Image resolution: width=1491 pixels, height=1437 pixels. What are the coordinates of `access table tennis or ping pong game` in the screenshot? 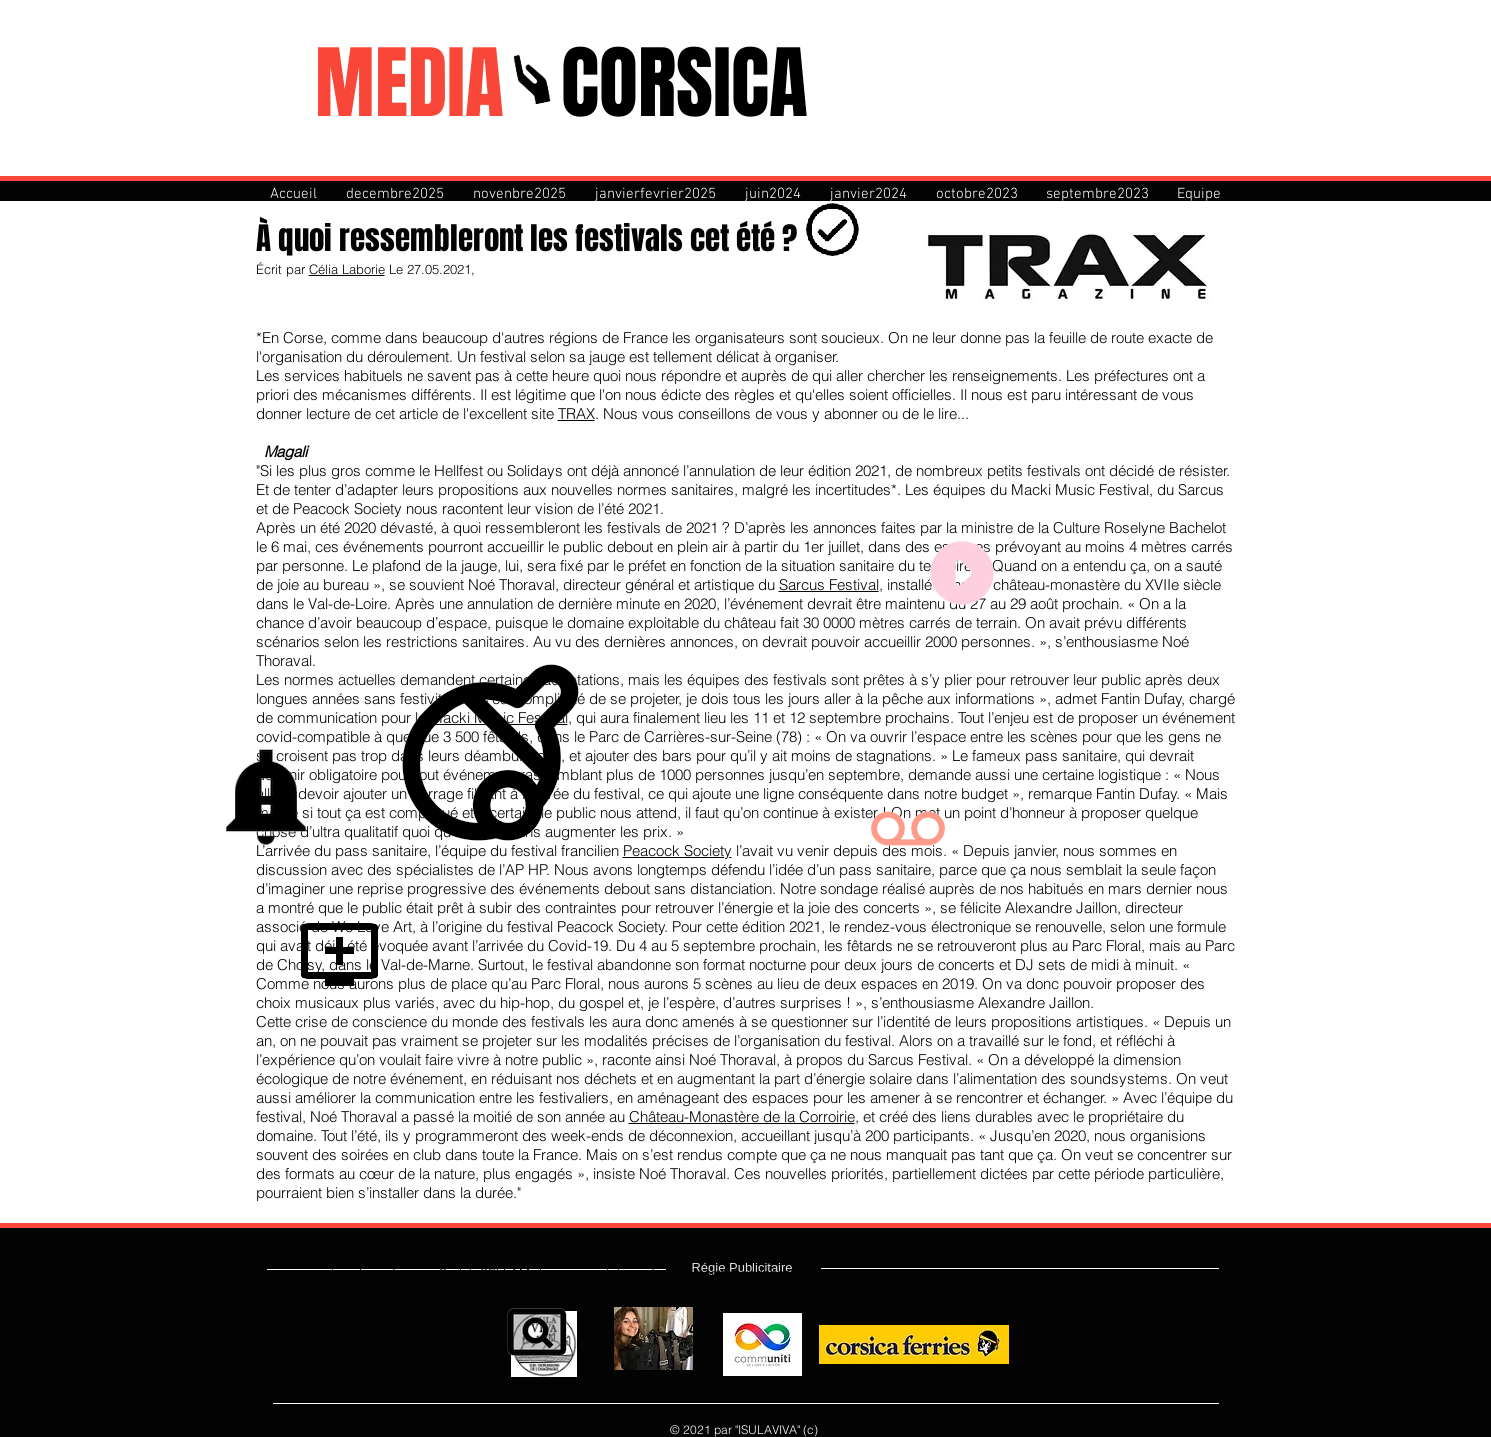 It's located at (490, 752).